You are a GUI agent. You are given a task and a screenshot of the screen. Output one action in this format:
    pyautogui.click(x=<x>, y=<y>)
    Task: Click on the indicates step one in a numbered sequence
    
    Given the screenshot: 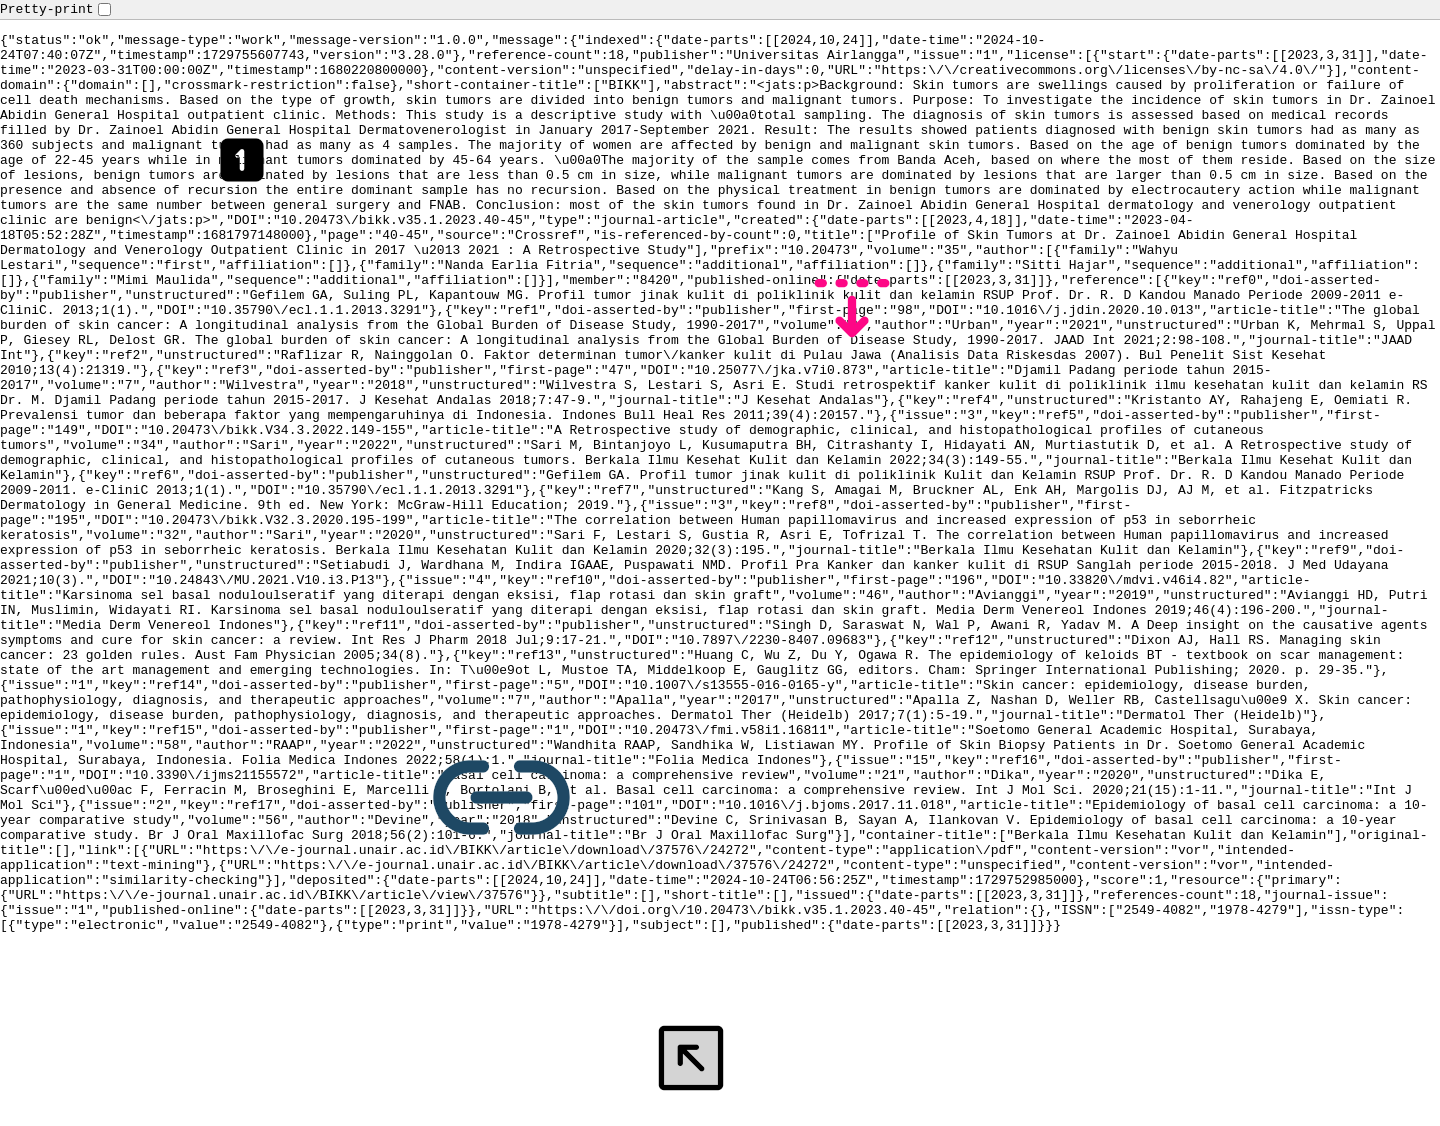 What is the action you would take?
    pyautogui.click(x=242, y=160)
    